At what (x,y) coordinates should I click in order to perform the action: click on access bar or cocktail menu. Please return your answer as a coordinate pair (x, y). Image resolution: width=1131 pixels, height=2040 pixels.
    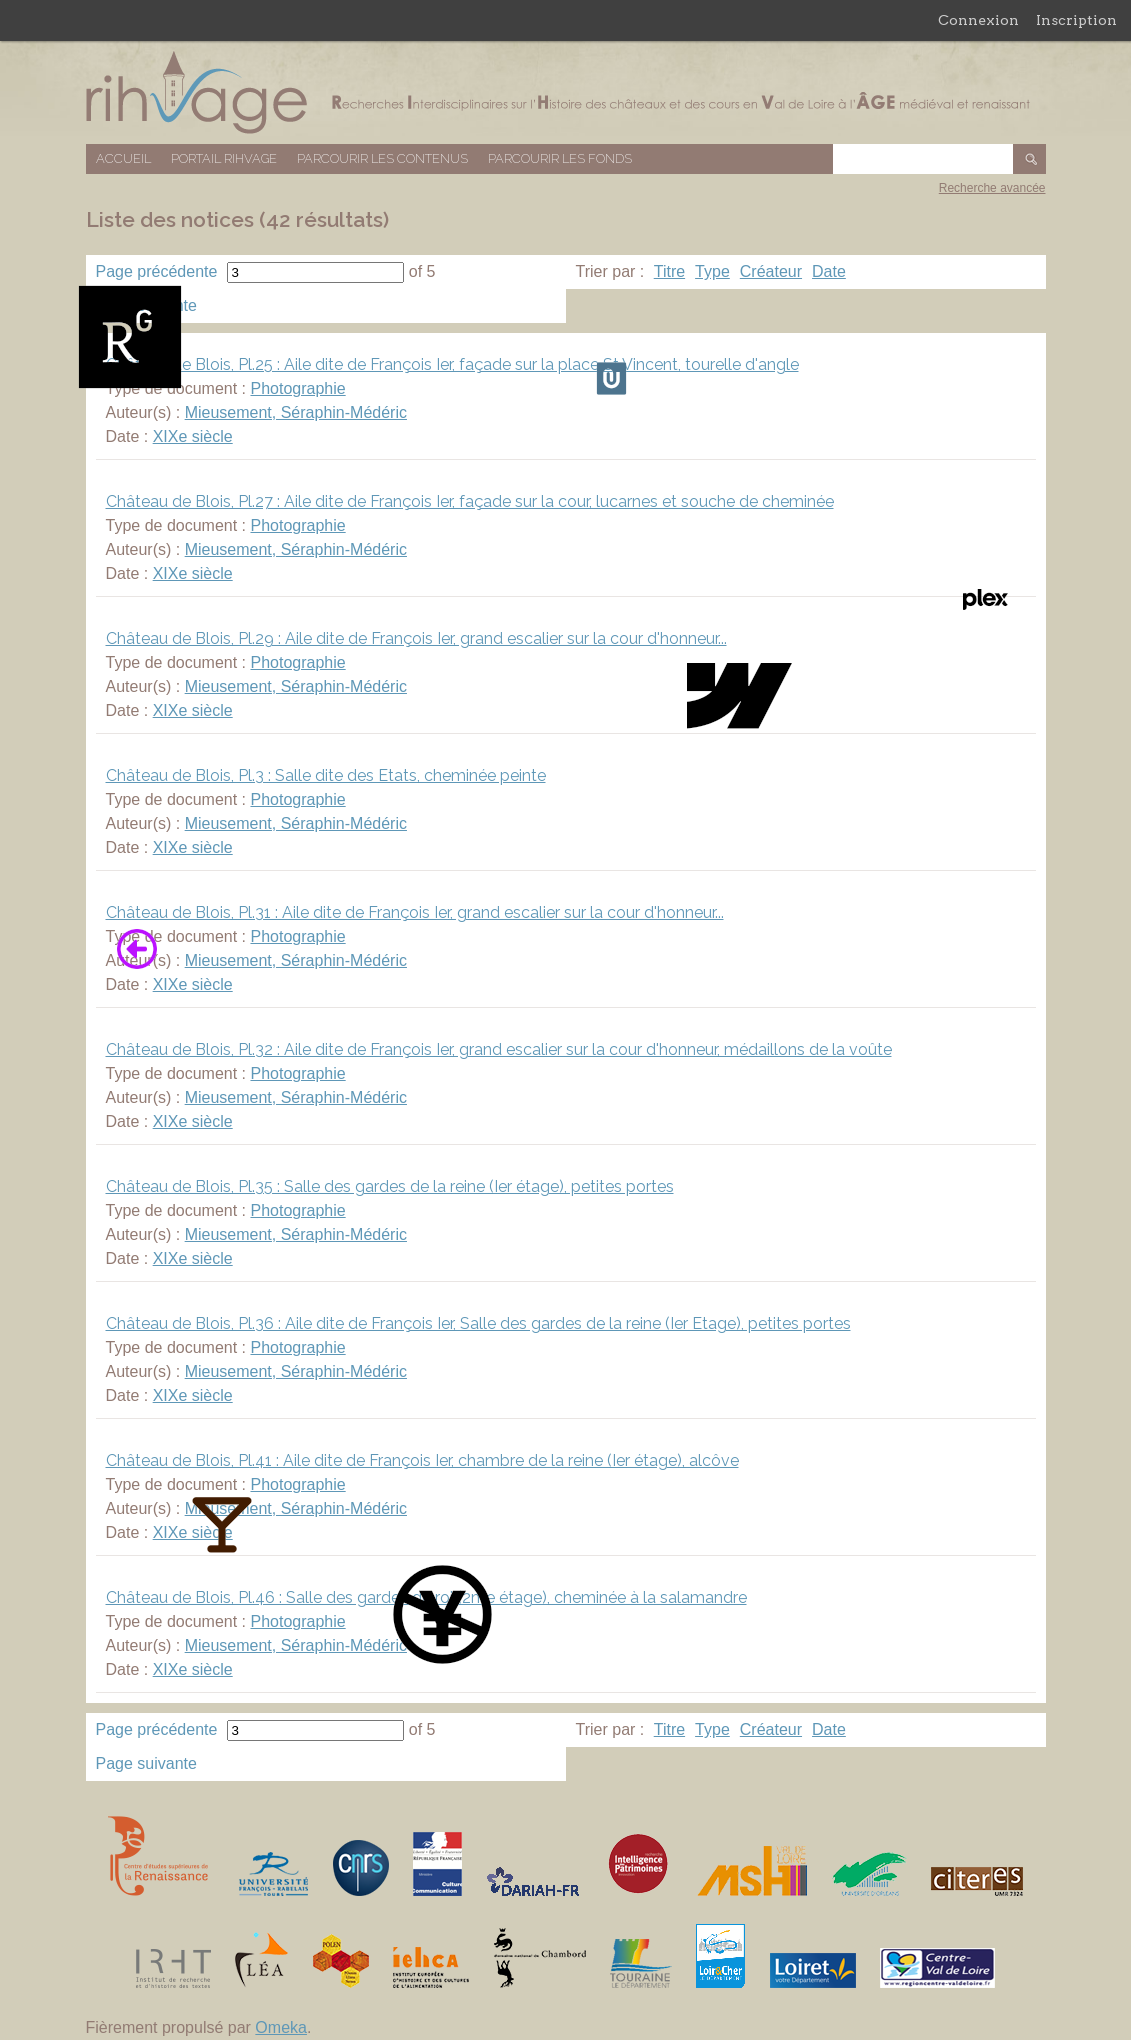
    Looking at the image, I should click on (222, 1523).